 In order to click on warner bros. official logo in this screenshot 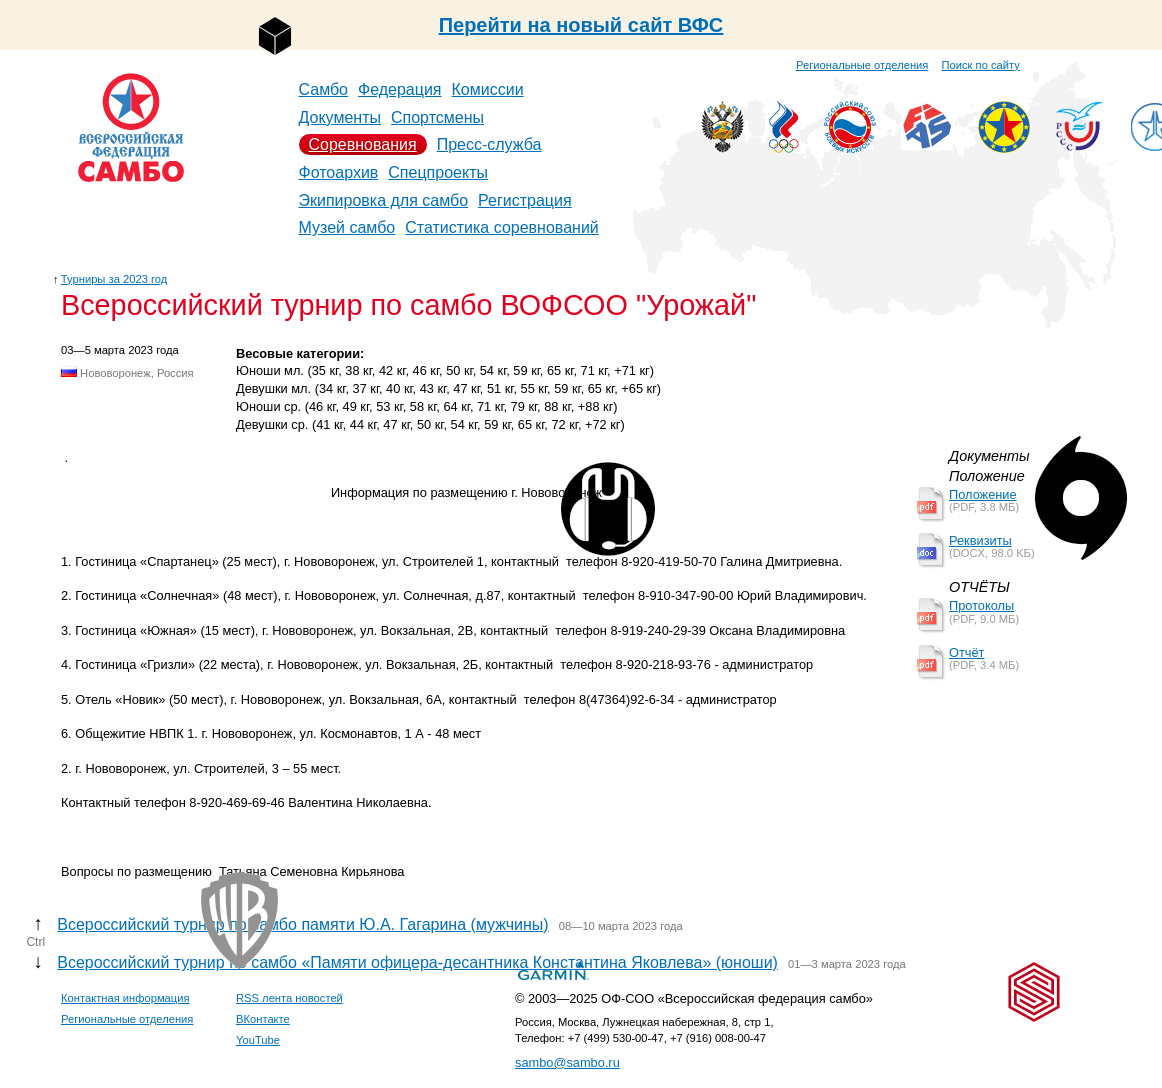, I will do `click(239, 920)`.